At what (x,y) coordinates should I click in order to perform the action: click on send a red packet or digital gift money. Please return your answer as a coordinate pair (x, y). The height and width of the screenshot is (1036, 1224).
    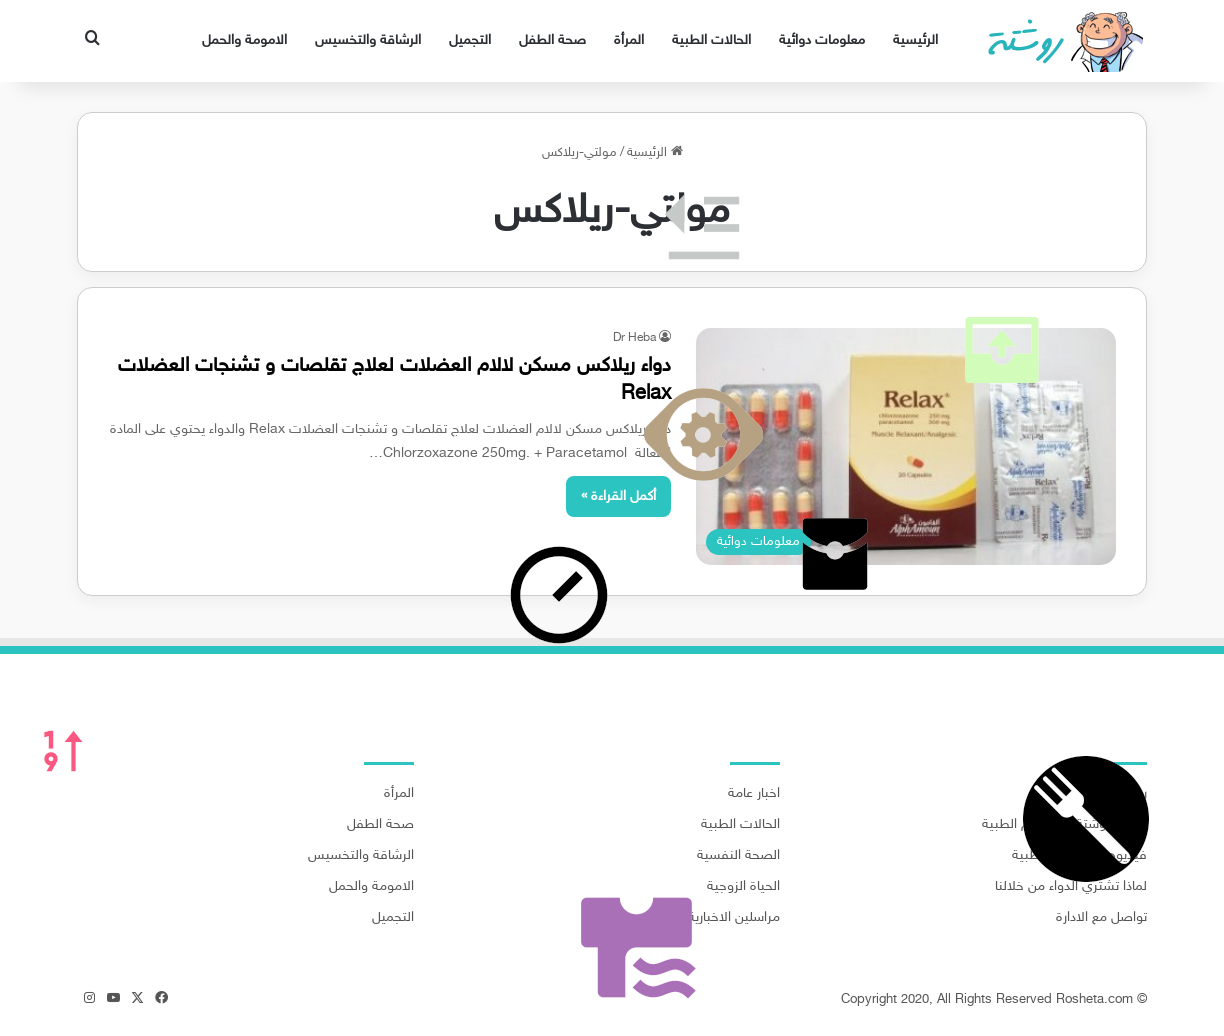
    Looking at the image, I should click on (835, 554).